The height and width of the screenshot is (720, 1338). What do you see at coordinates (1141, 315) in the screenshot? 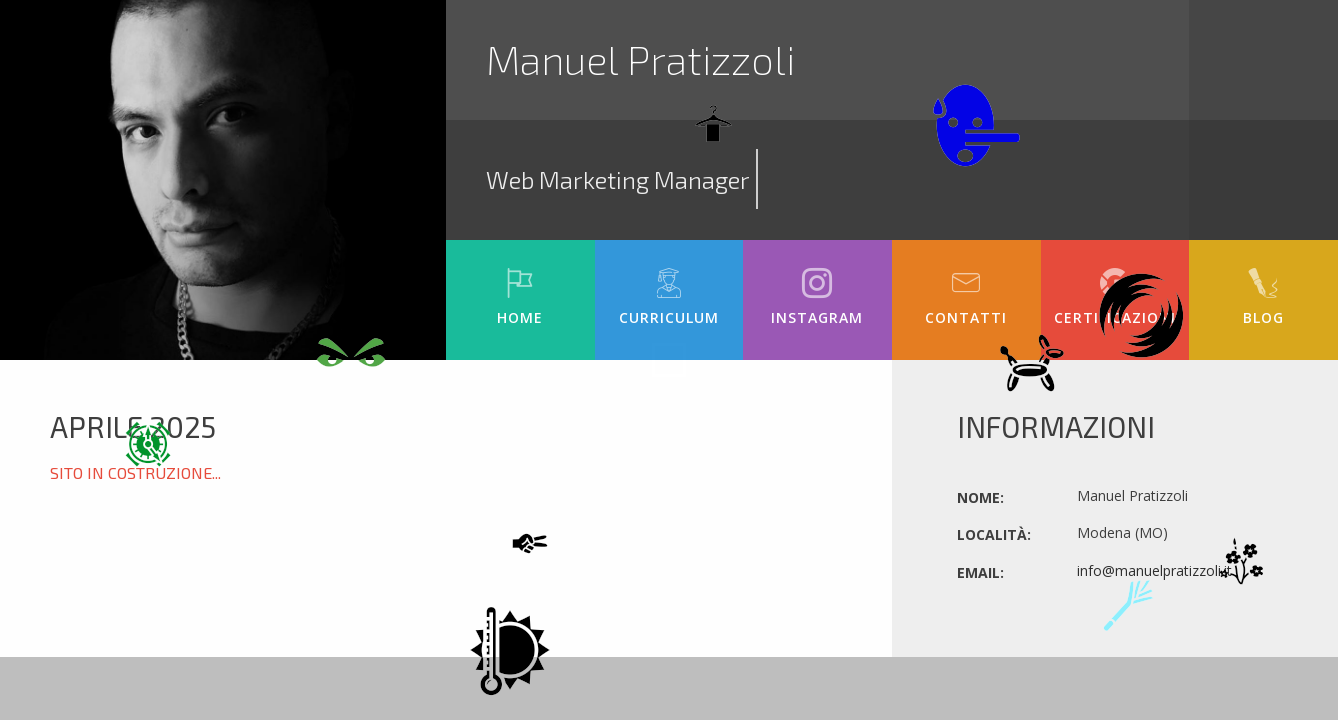
I see `indicates sound or audio resonance effect` at bounding box center [1141, 315].